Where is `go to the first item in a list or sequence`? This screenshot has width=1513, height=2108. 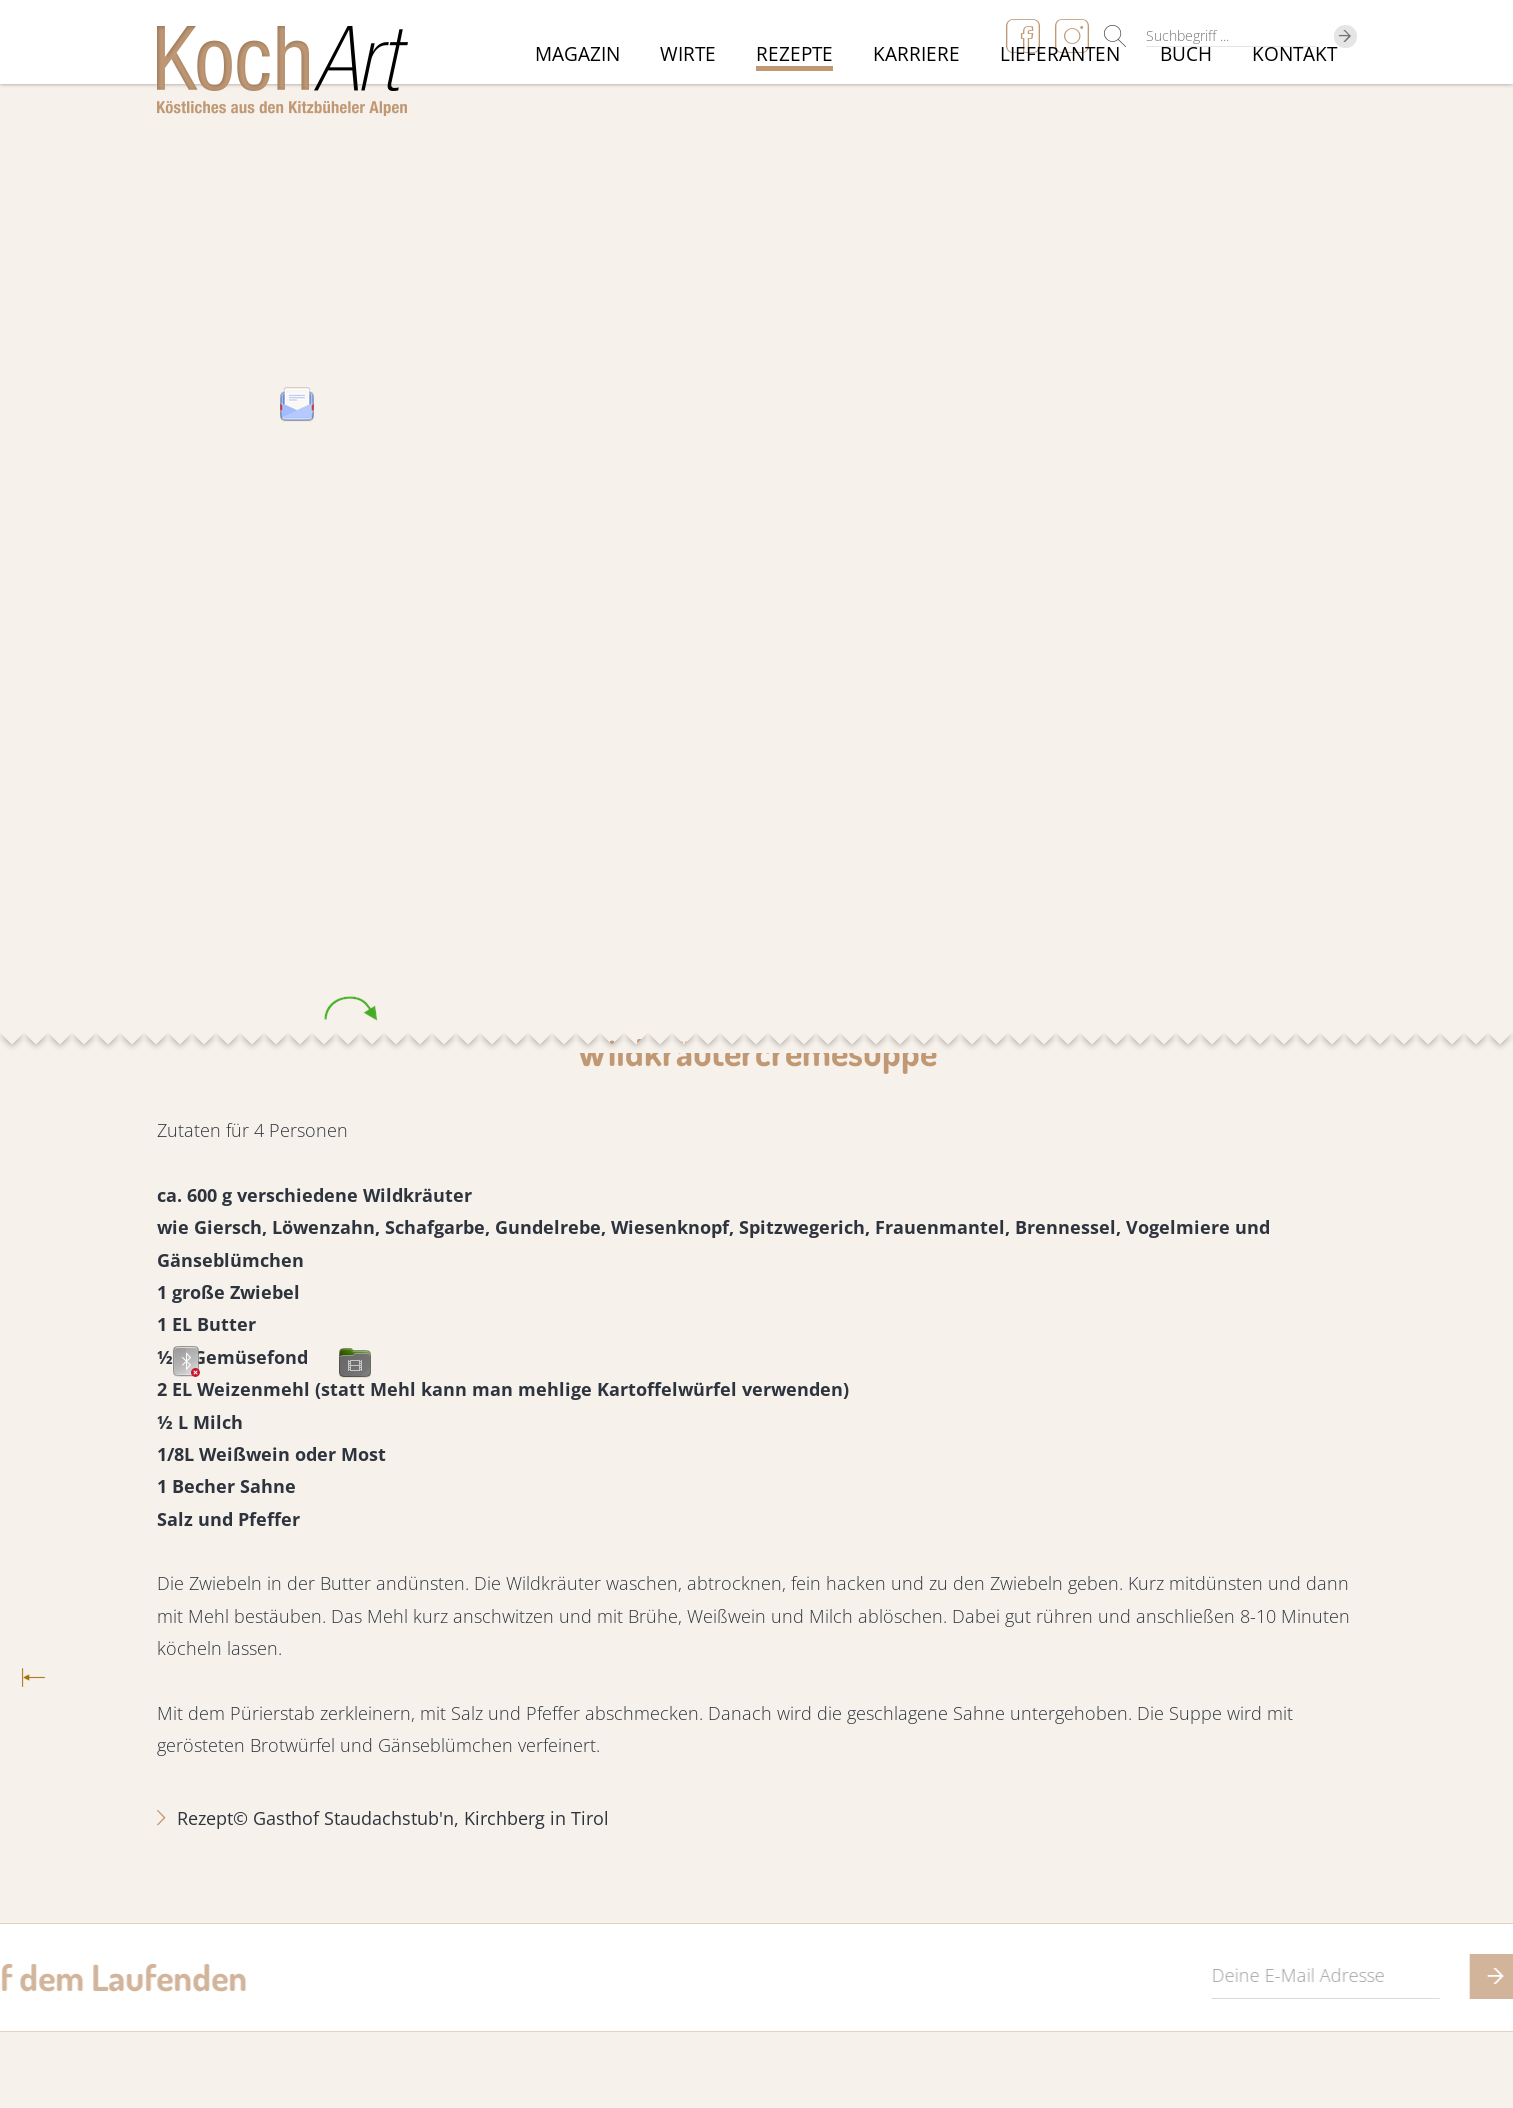
go to the first item in a list or sequence is located at coordinates (33, 1677).